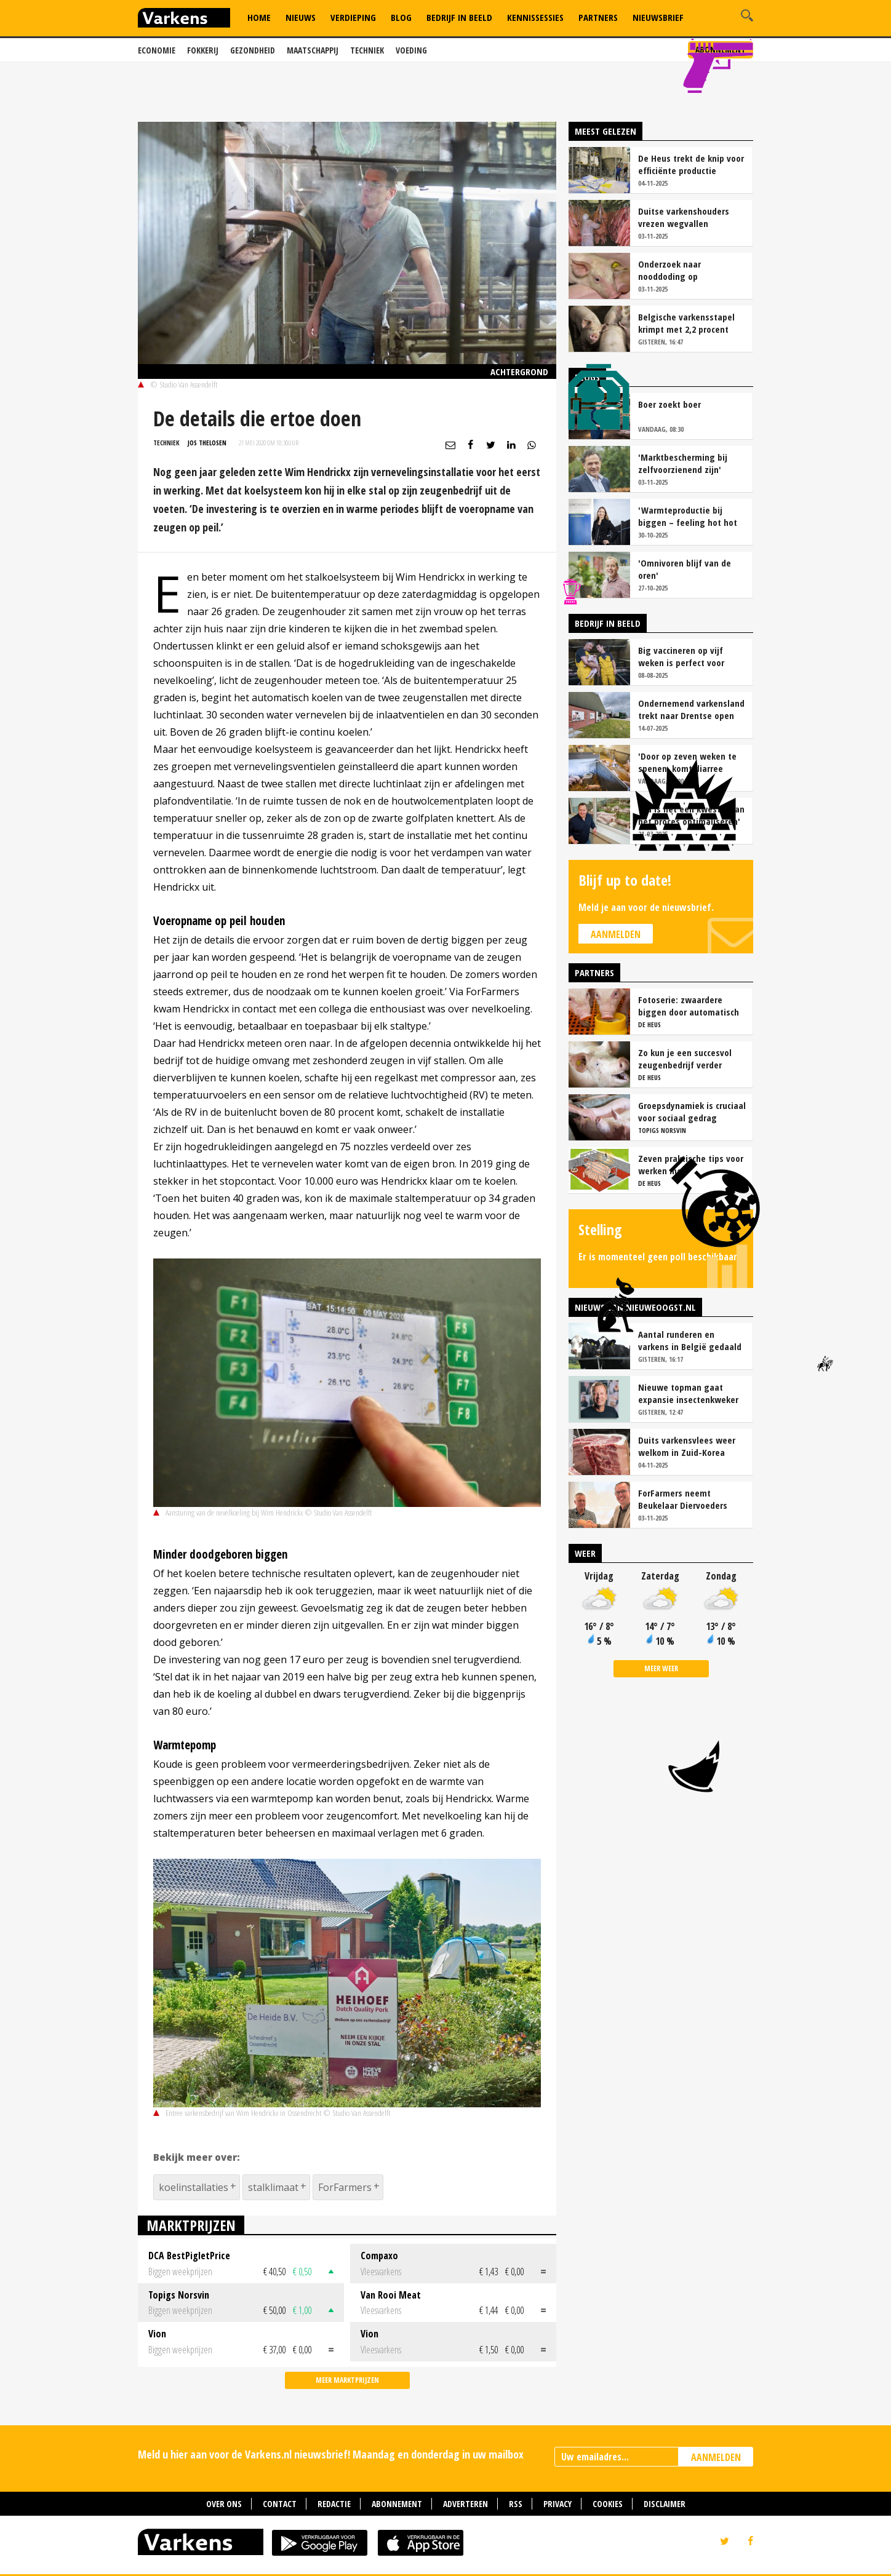  Describe the element at coordinates (616, 1305) in the screenshot. I see `access Egyptian mythology content or games` at that location.